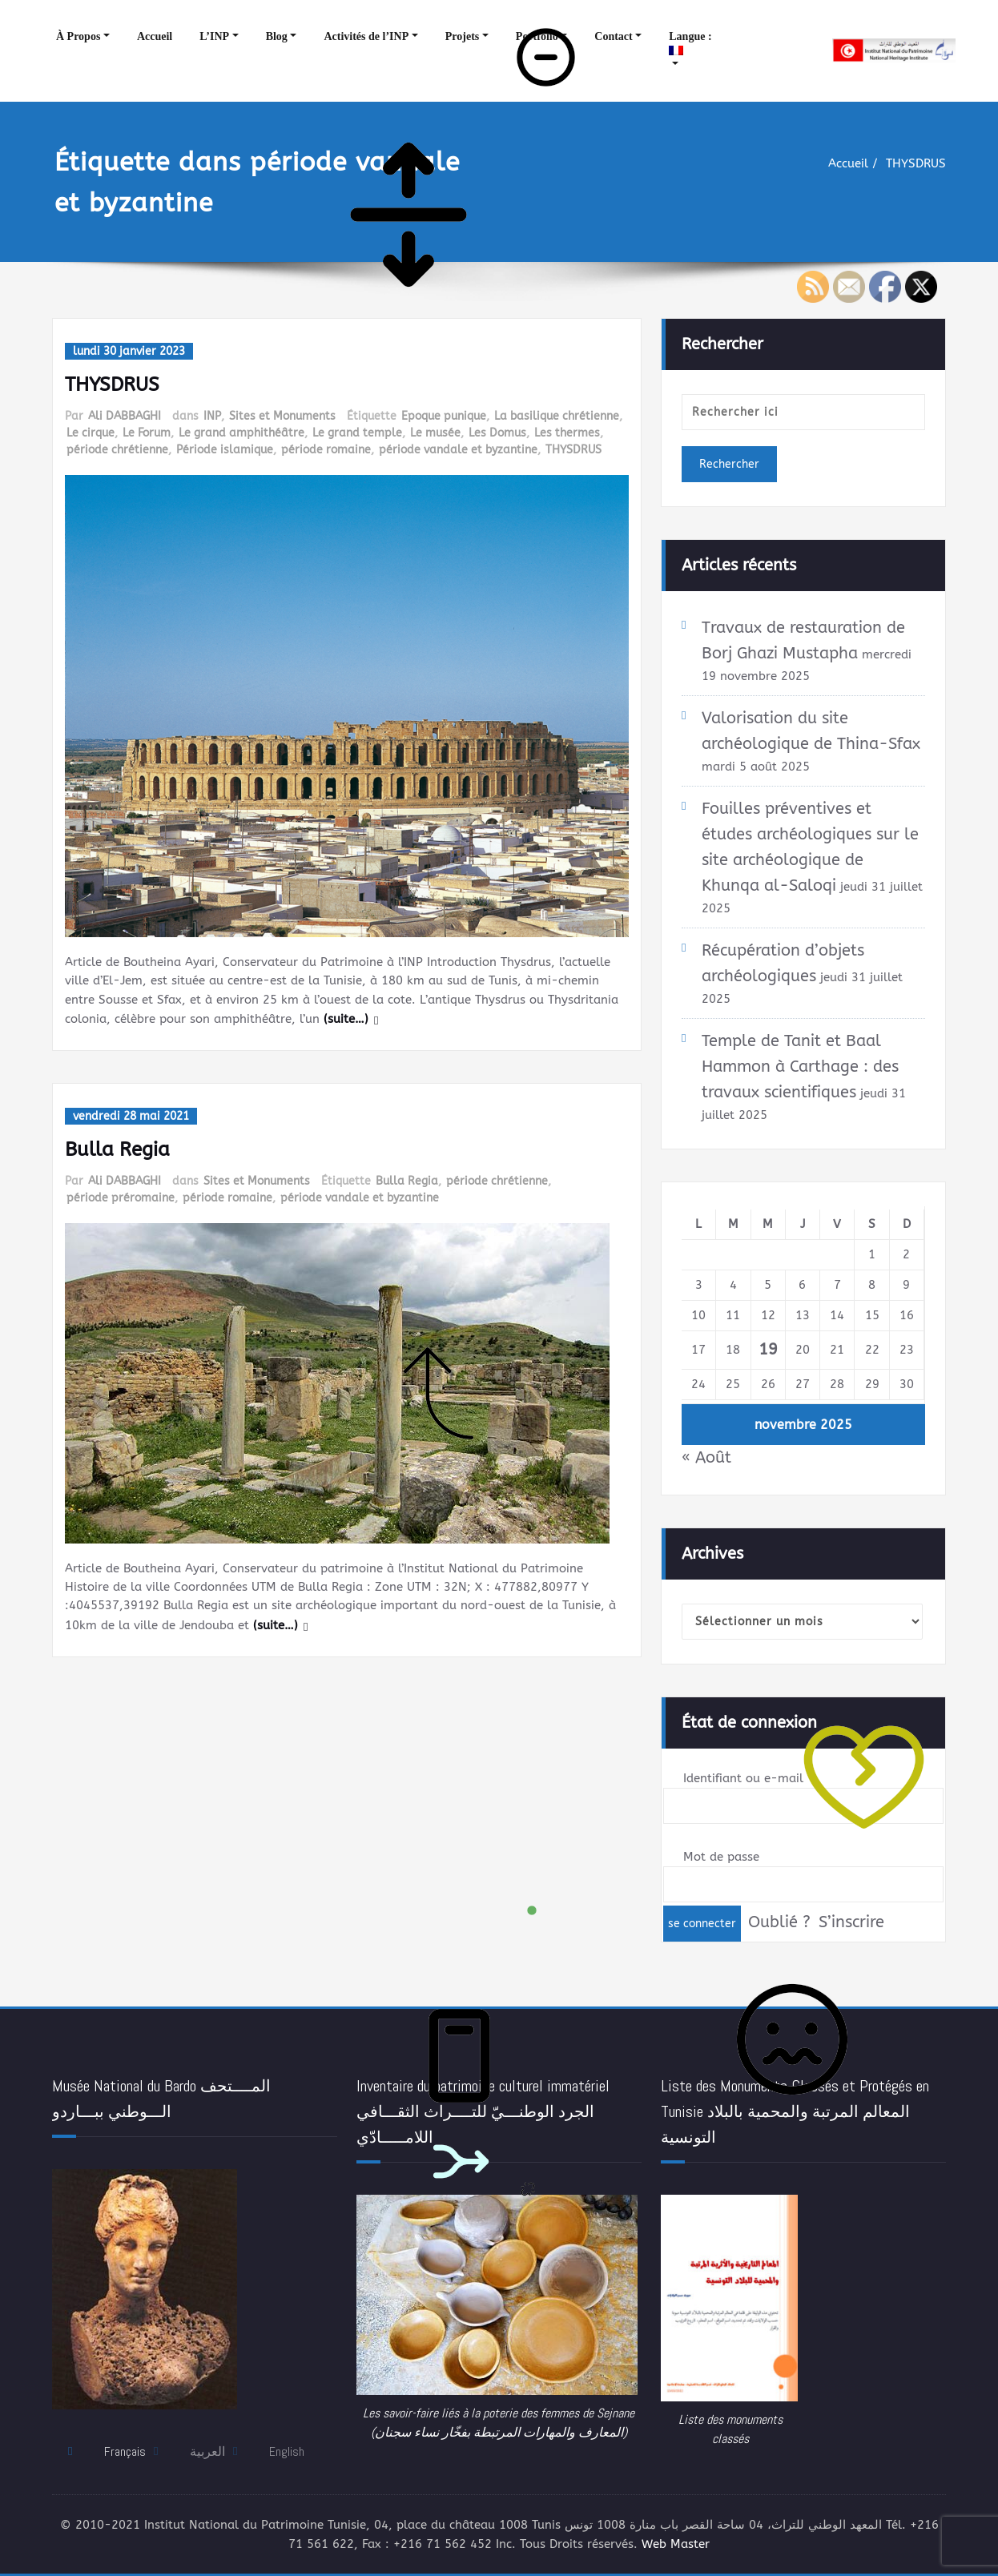  Describe the element at coordinates (461, 2161) in the screenshot. I see `merge or combine selected items` at that location.